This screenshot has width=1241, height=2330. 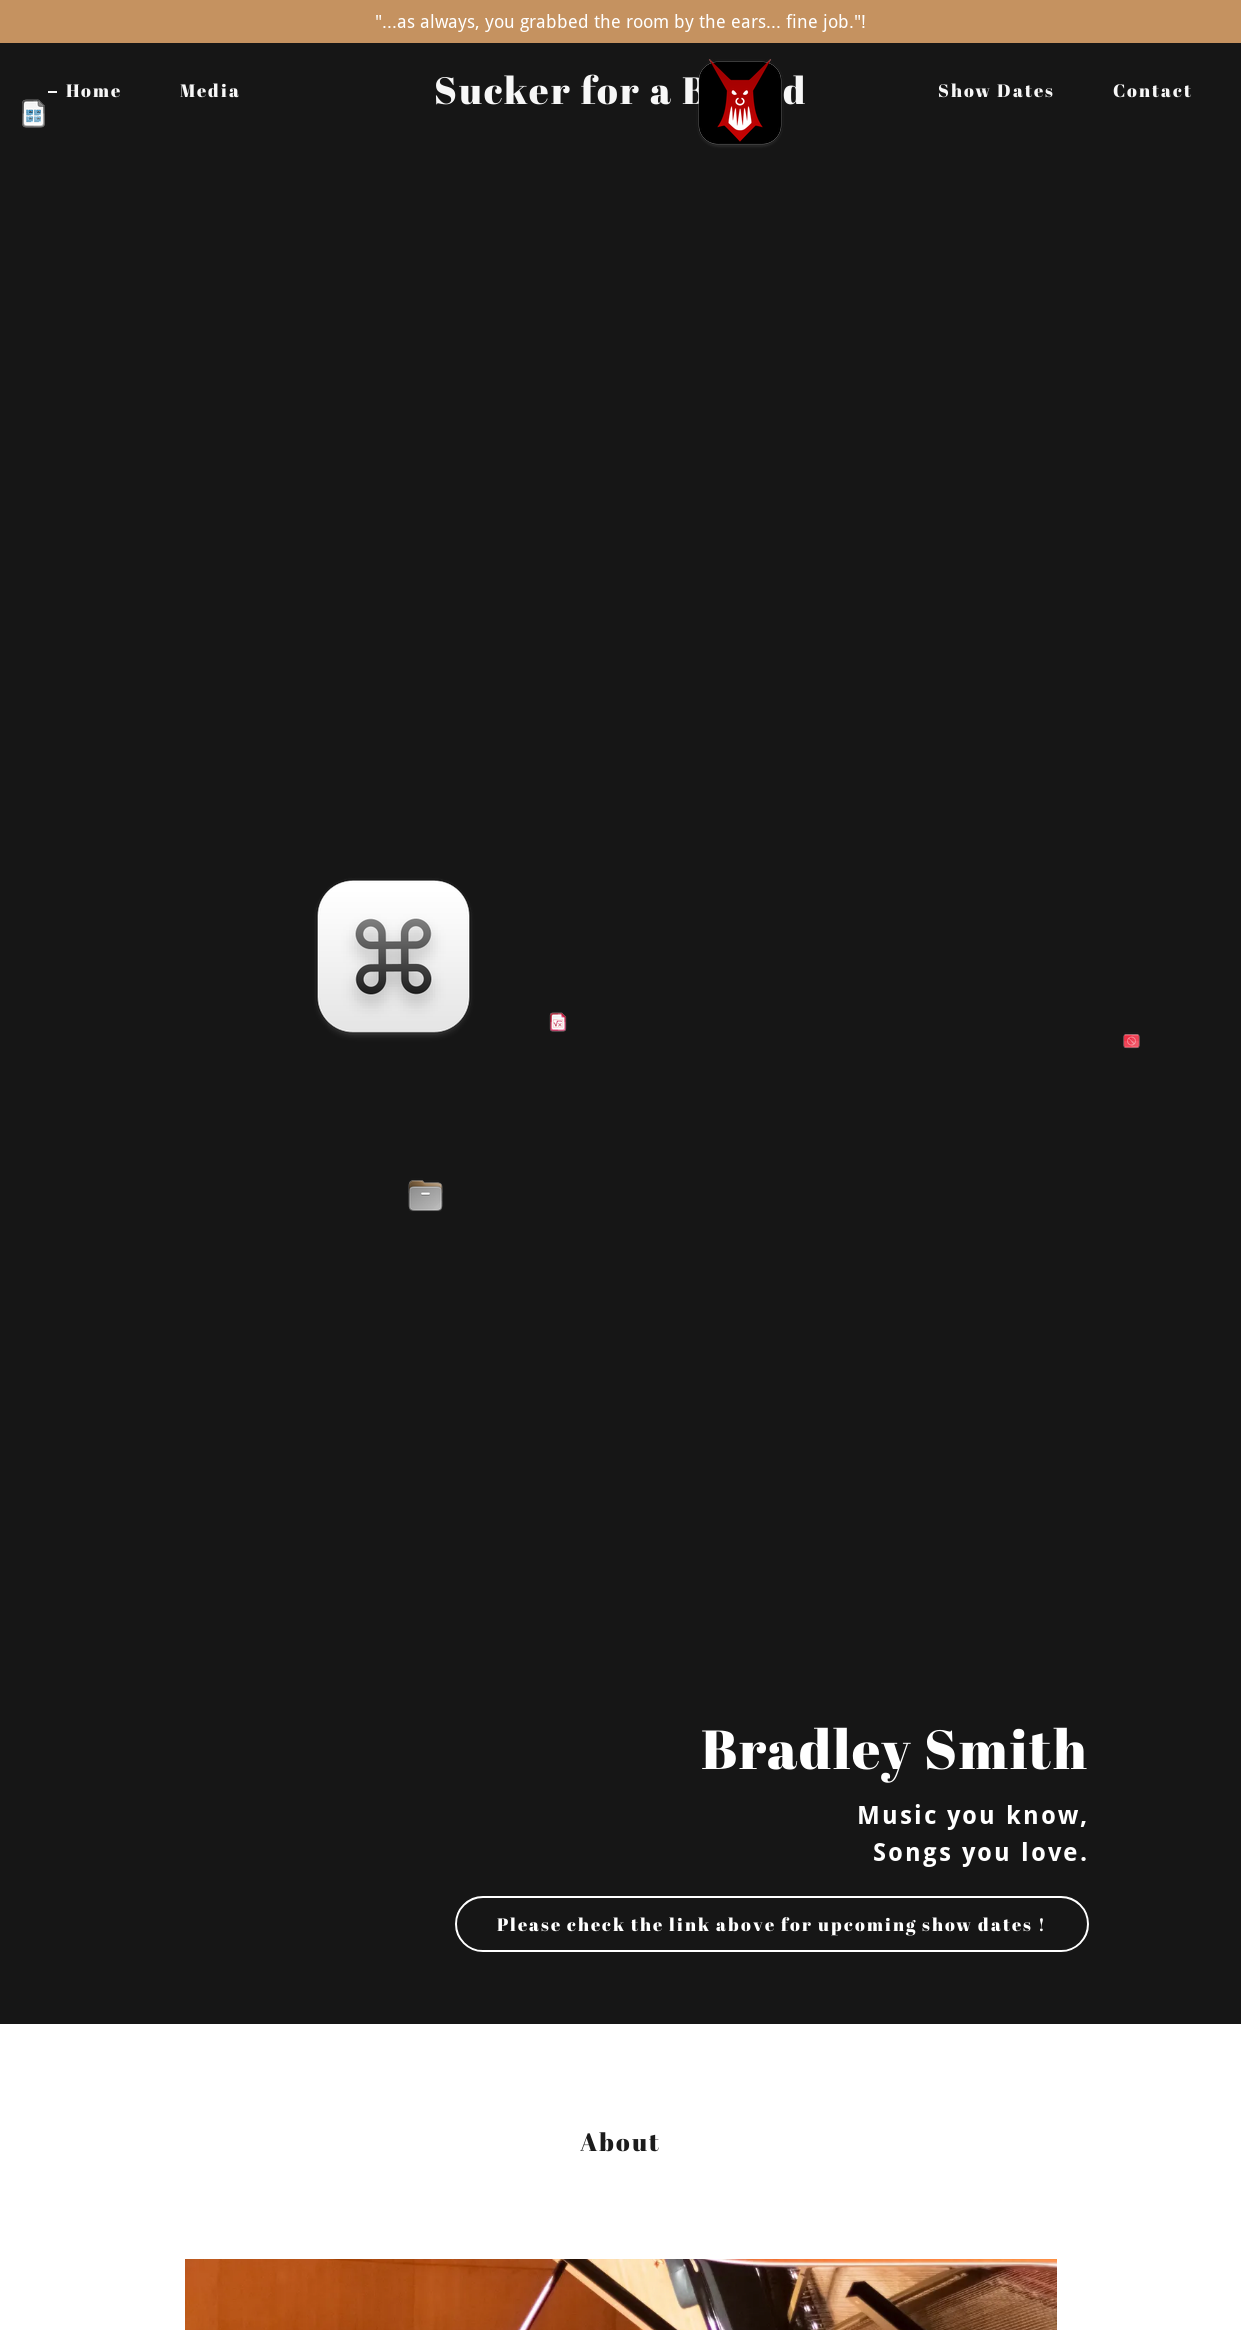 I want to click on open onboard on-screen keyboard app, so click(x=393, y=956).